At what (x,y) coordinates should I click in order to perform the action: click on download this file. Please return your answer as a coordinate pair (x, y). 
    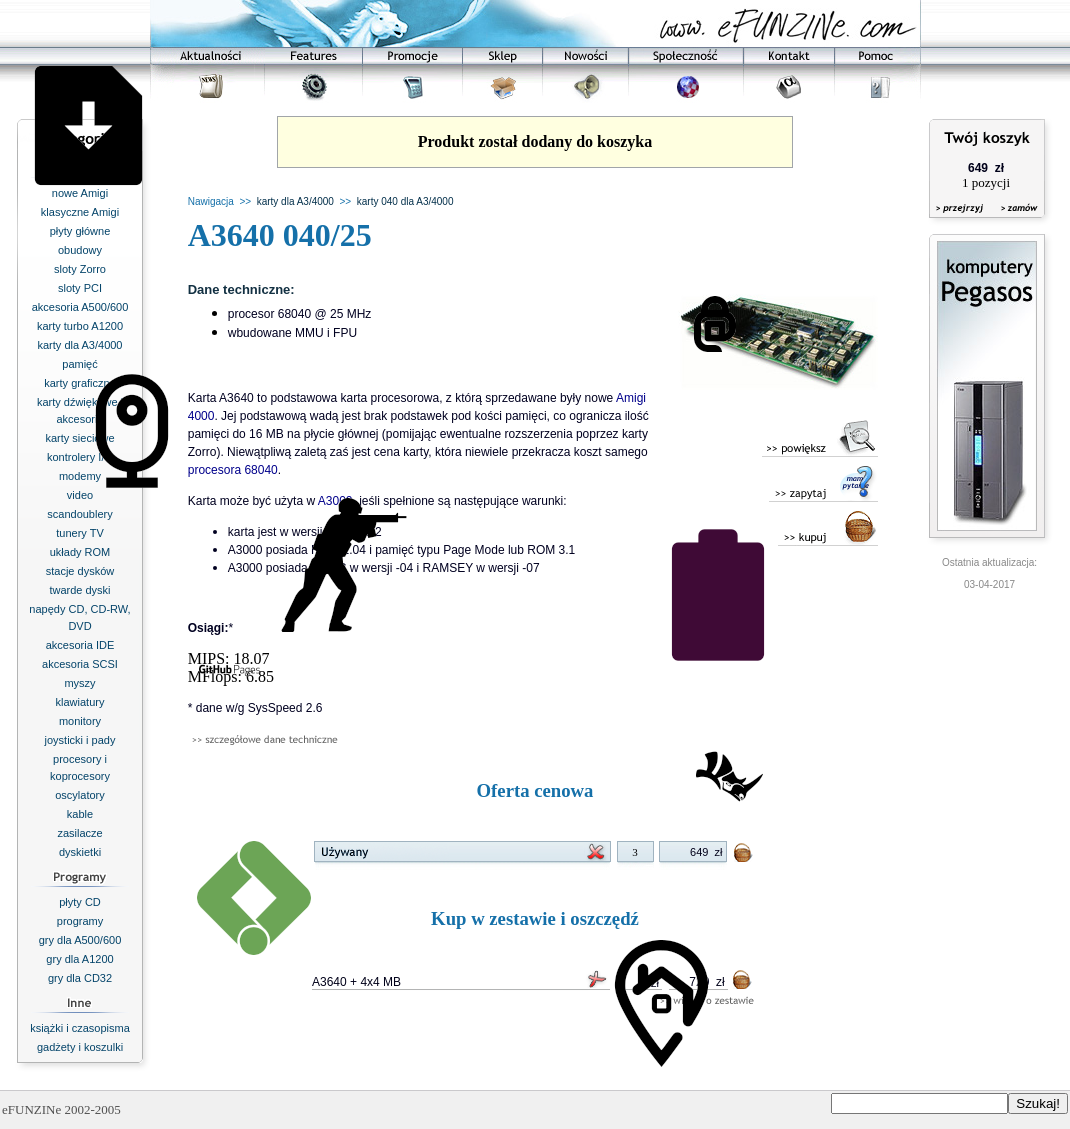
    Looking at the image, I should click on (88, 125).